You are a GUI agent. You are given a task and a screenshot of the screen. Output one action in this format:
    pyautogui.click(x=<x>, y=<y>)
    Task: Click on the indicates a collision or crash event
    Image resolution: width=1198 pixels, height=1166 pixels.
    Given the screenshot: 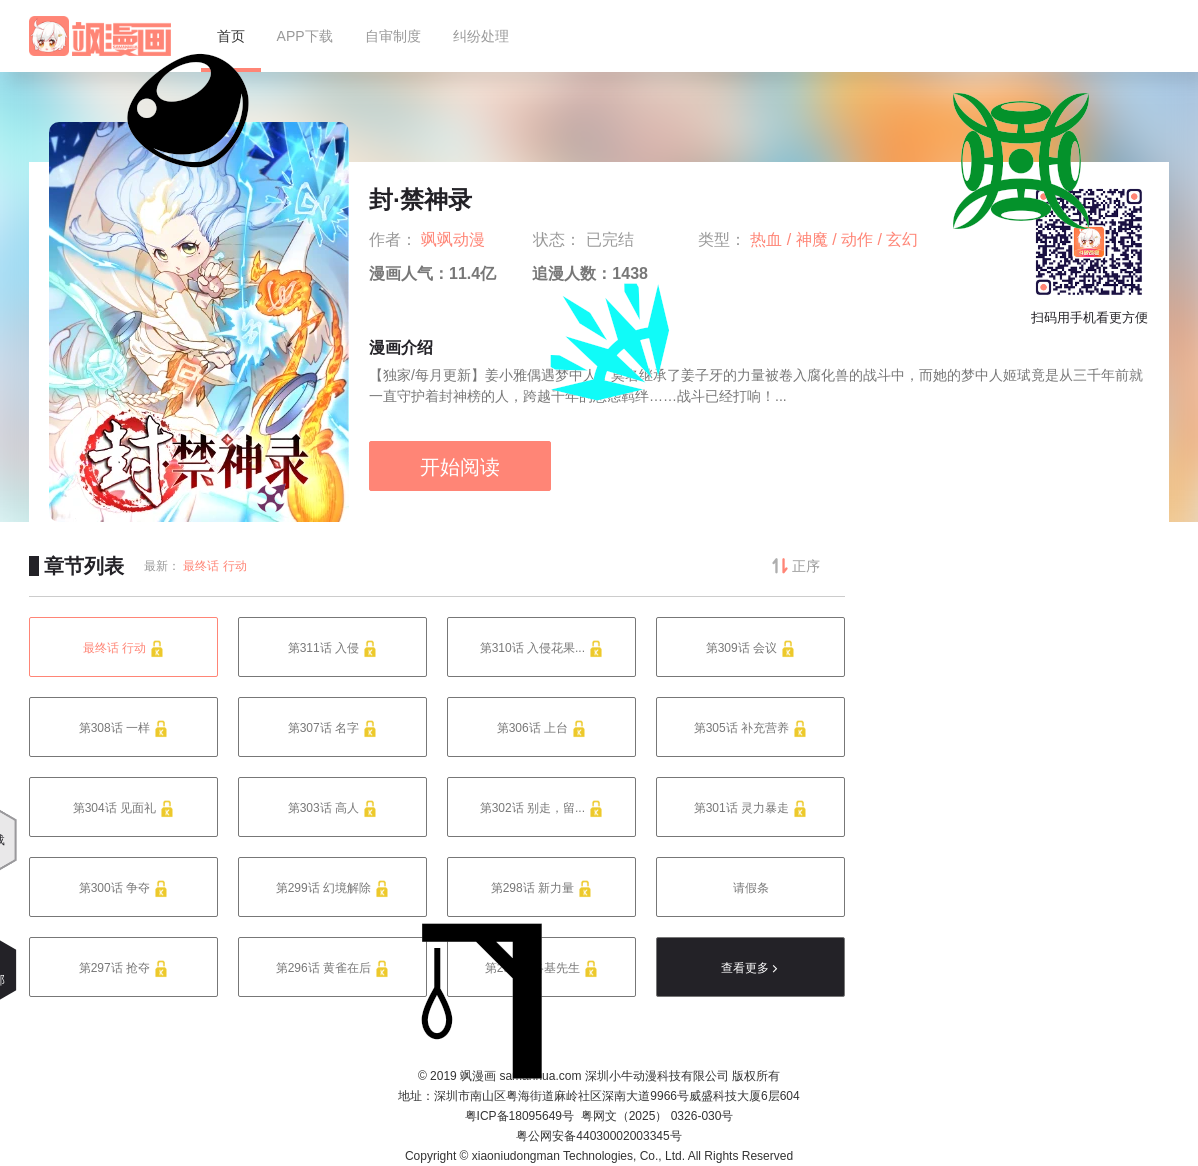 What is the action you would take?
    pyautogui.click(x=610, y=343)
    